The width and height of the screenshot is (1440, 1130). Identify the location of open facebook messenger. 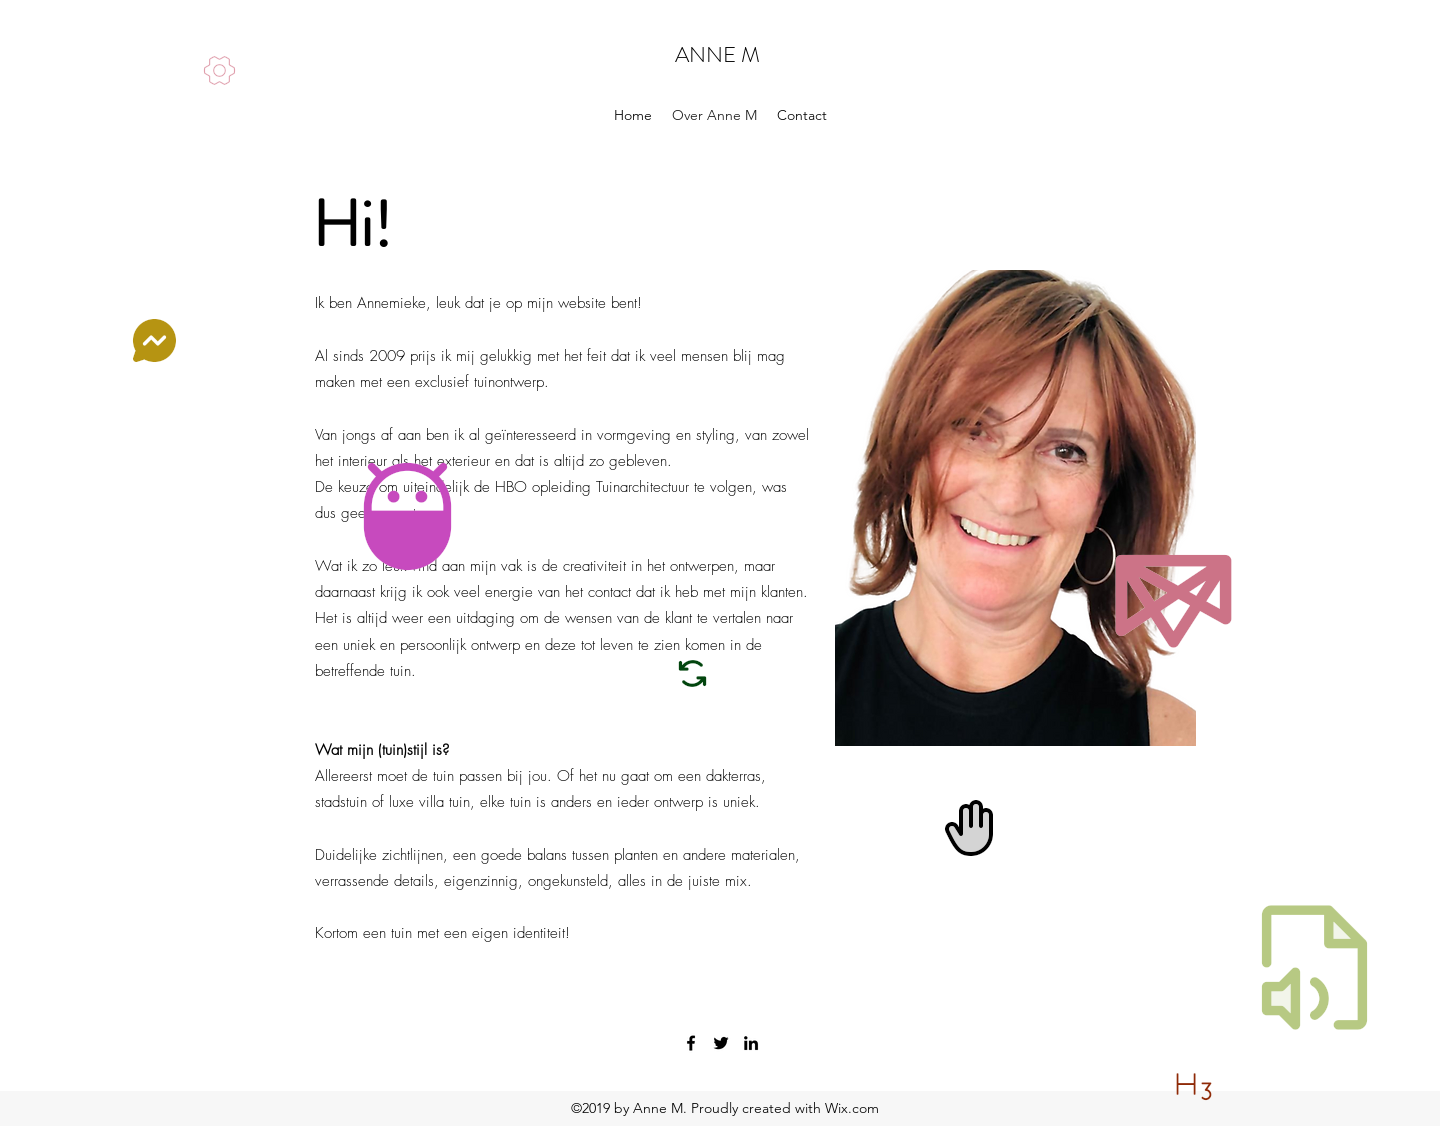
(154, 340).